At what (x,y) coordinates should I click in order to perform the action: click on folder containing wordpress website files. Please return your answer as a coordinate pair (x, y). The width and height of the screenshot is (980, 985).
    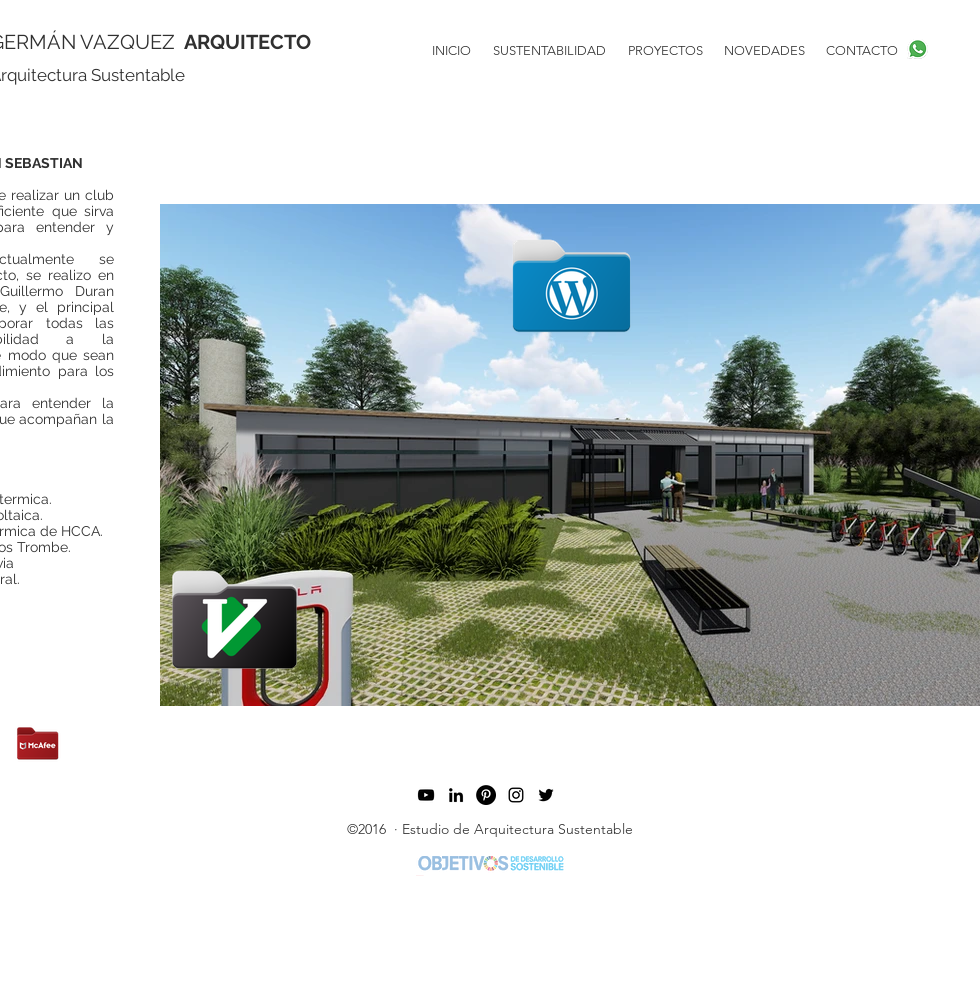
    Looking at the image, I should click on (571, 289).